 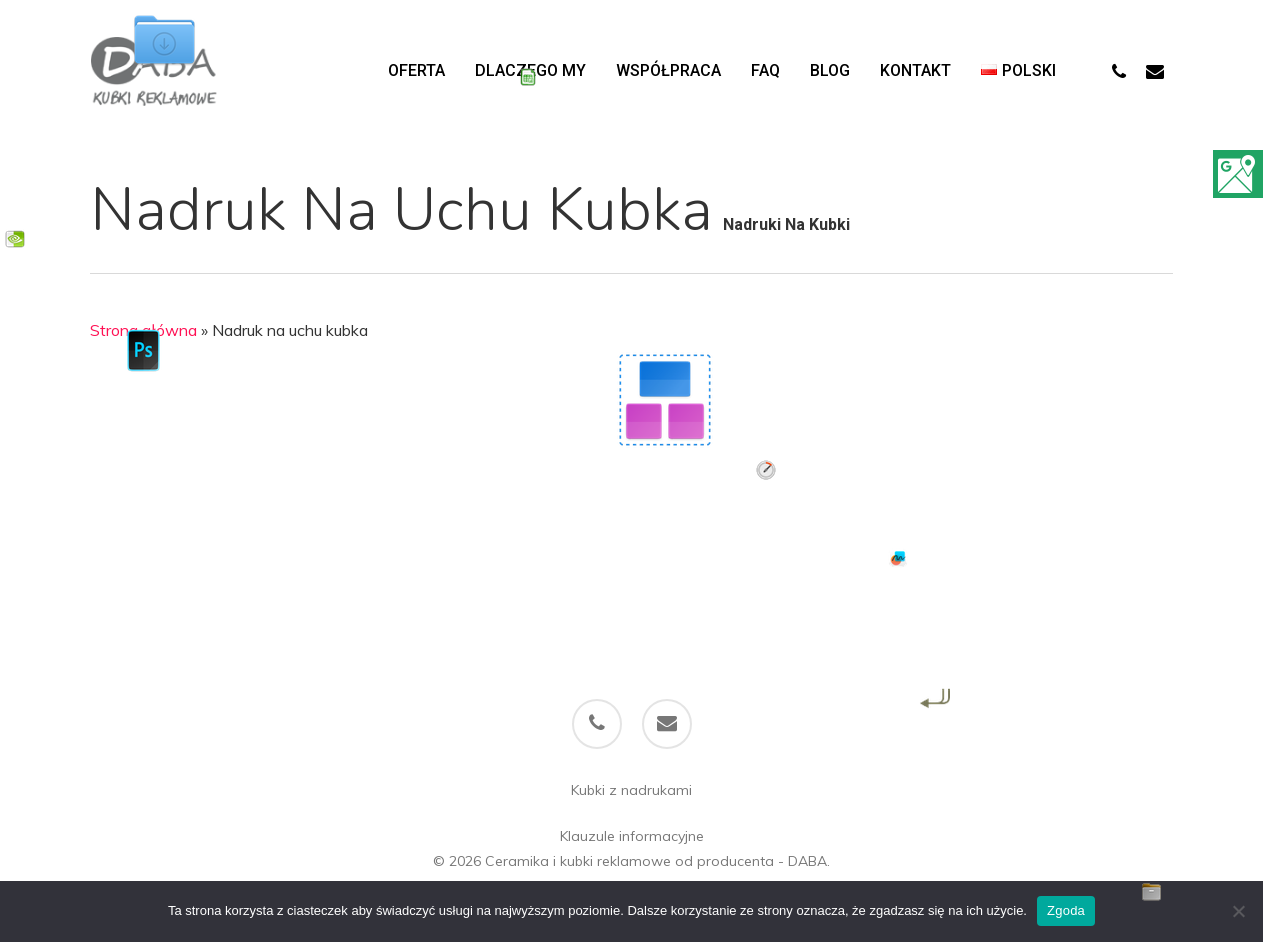 What do you see at coordinates (766, 470) in the screenshot?
I see `launch sysprof system profiler` at bounding box center [766, 470].